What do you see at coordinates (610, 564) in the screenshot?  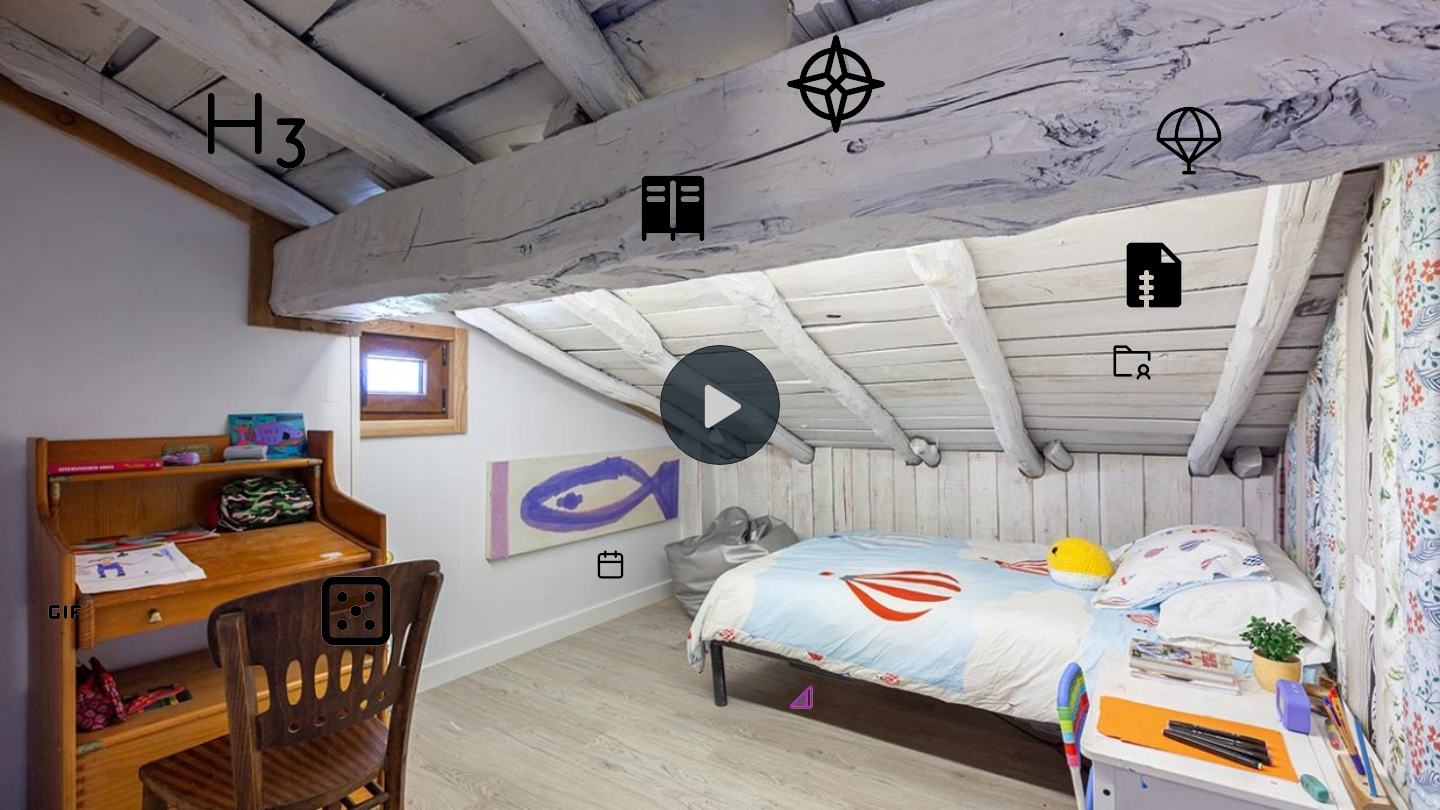 I see `view or open calendar` at bounding box center [610, 564].